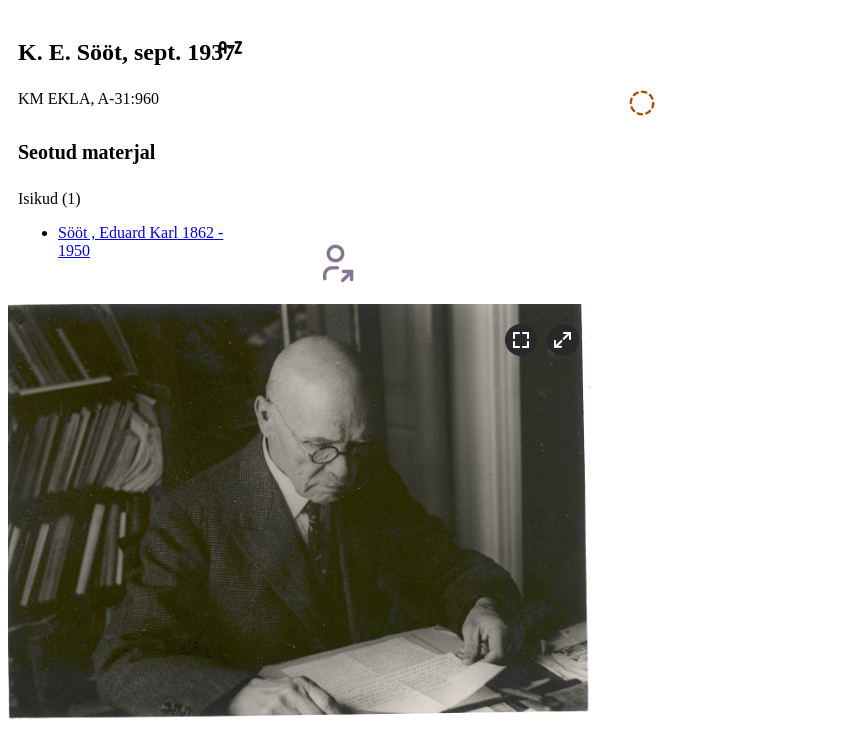 This screenshot has height=729, width=857. Describe the element at coordinates (335, 262) in the screenshot. I see `share a user profile` at that location.